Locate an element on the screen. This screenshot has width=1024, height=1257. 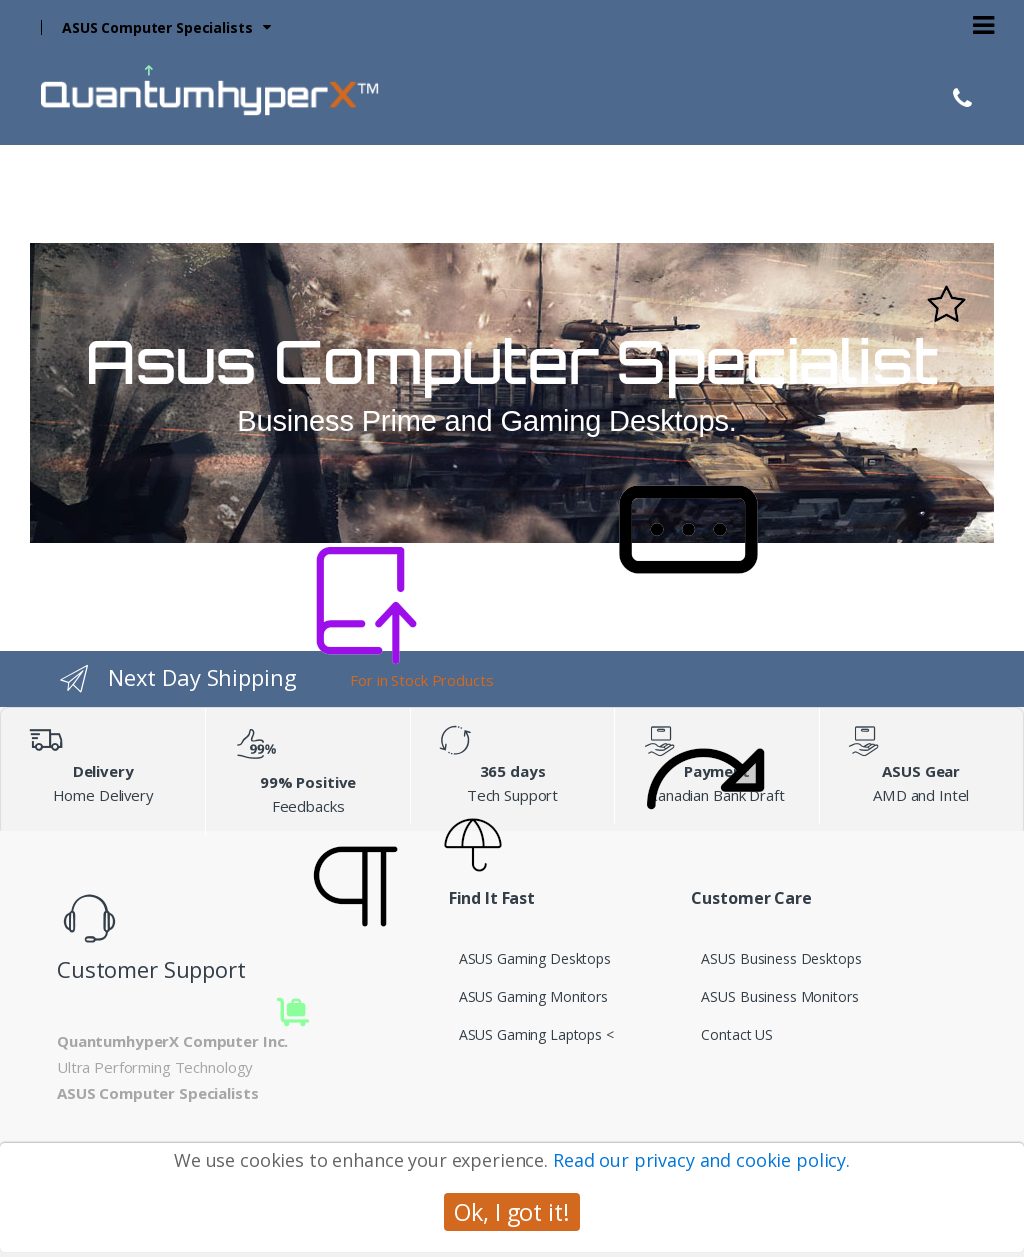
indicates more options or actions available is located at coordinates (688, 529).